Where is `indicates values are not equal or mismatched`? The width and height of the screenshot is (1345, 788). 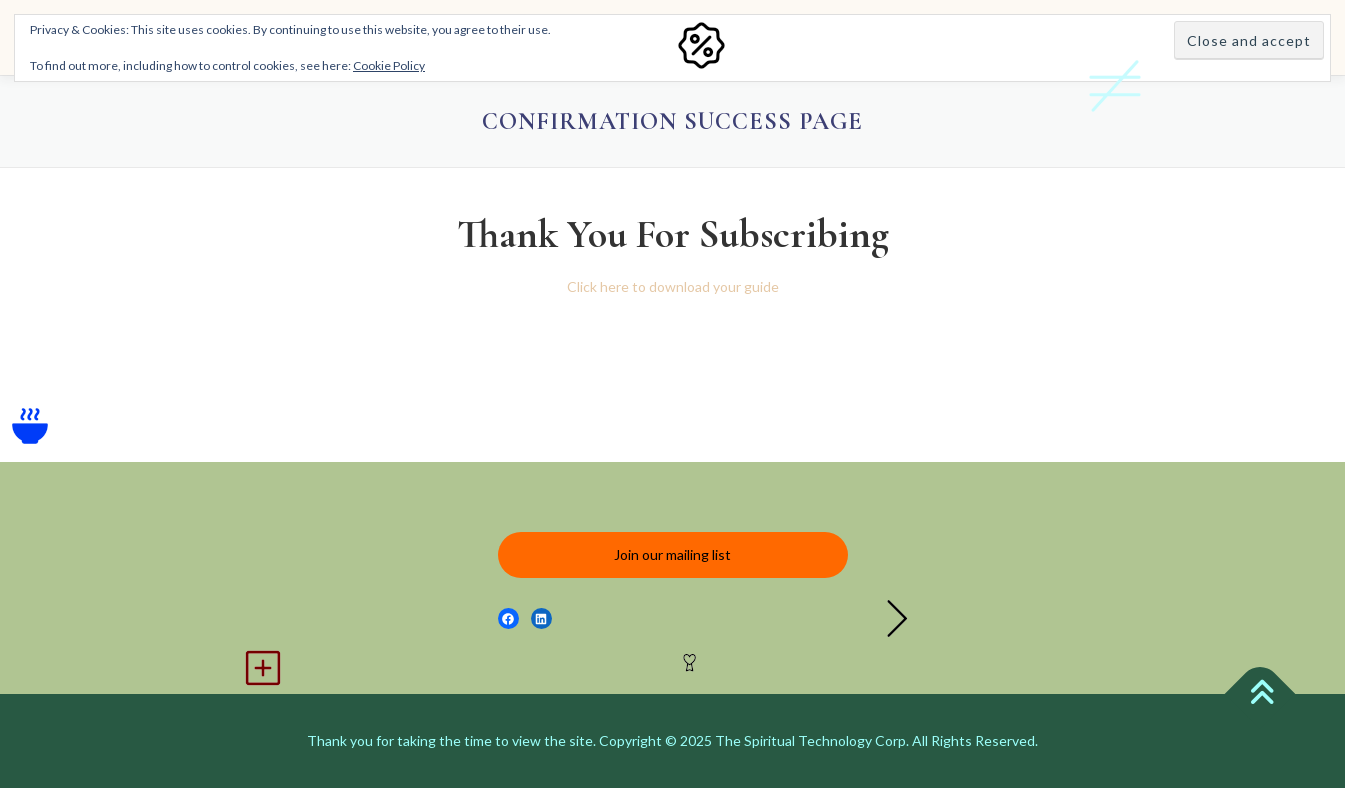
indicates values are not equal or mismatched is located at coordinates (1115, 86).